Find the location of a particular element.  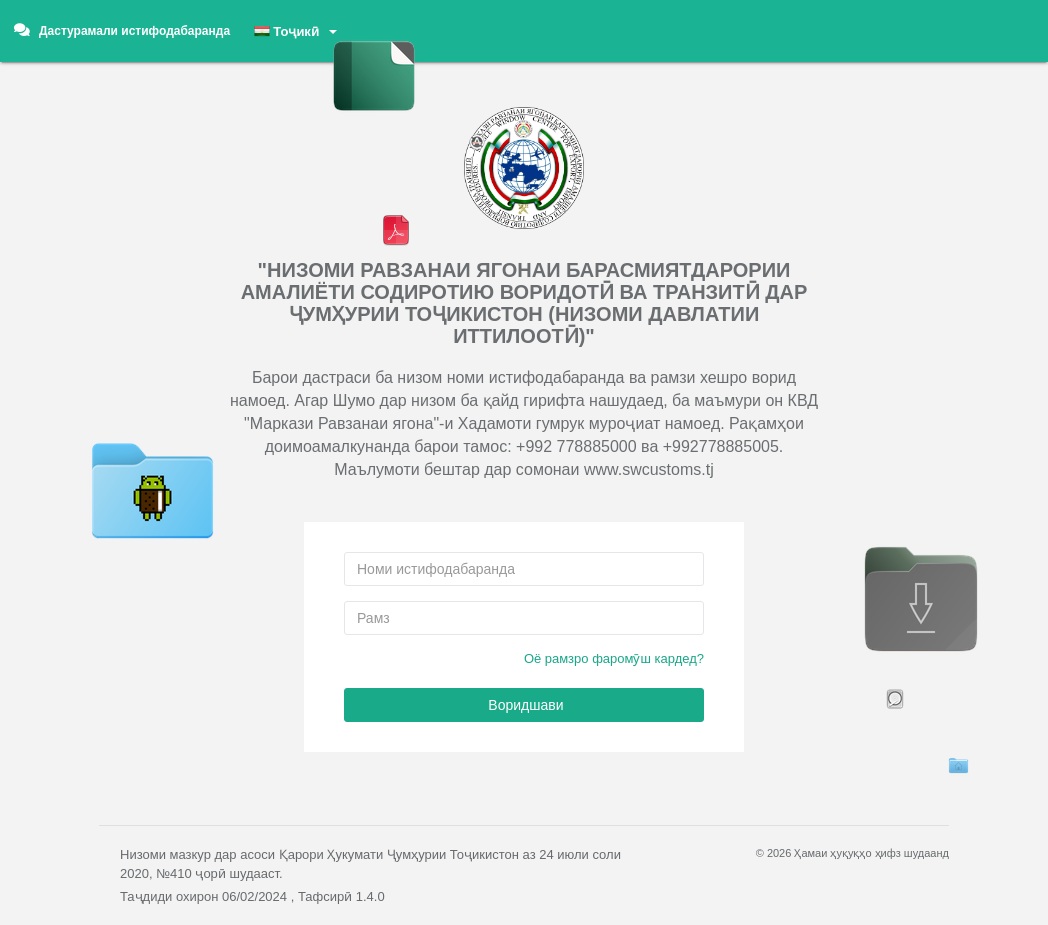

folder containing android app files is located at coordinates (152, 494).